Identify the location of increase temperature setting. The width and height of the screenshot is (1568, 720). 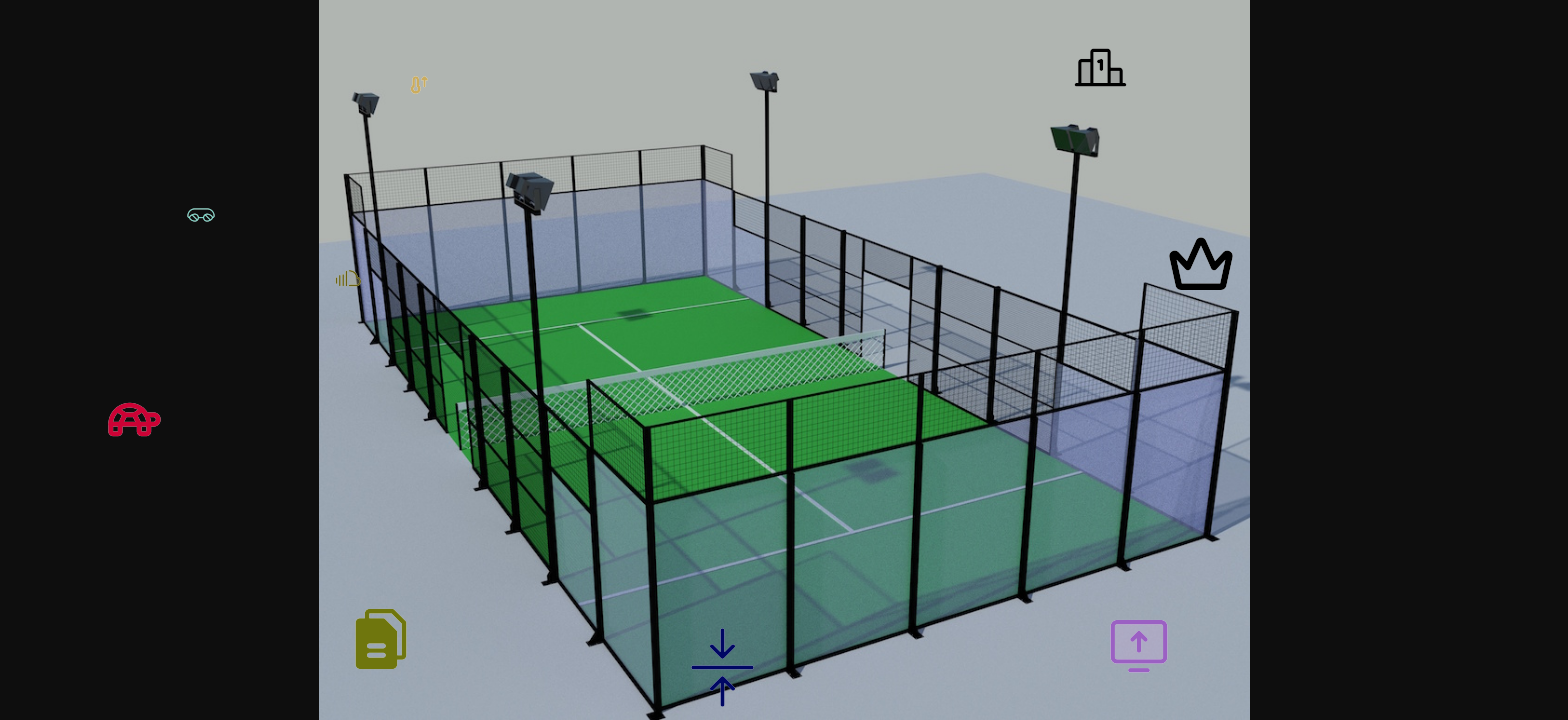
(419, 85).